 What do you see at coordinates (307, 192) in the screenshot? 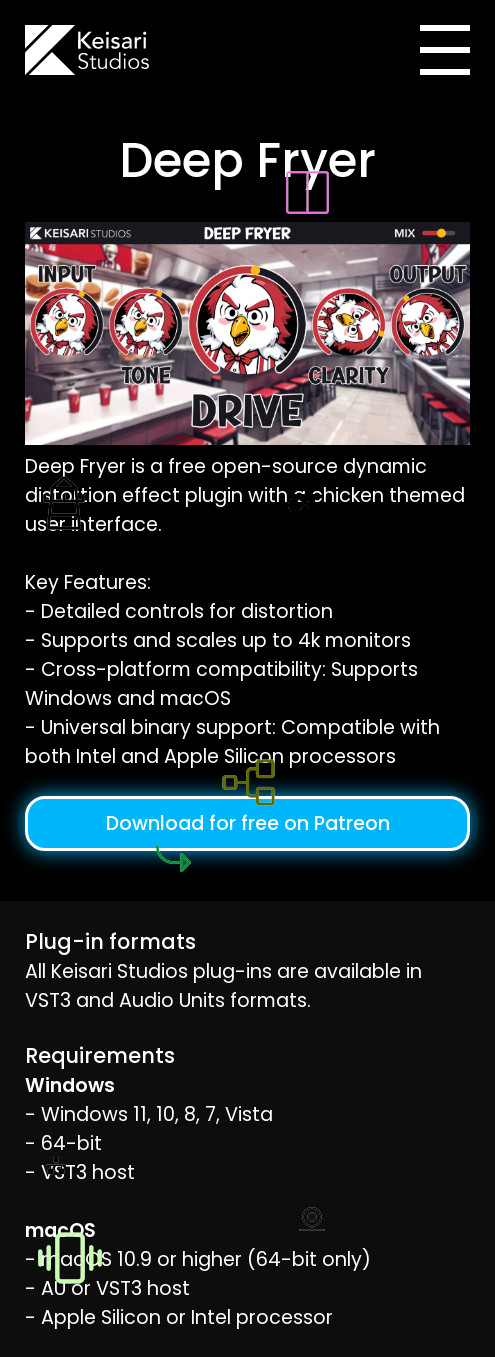
I see `split view horizontally` at bounding box center [307, 192].